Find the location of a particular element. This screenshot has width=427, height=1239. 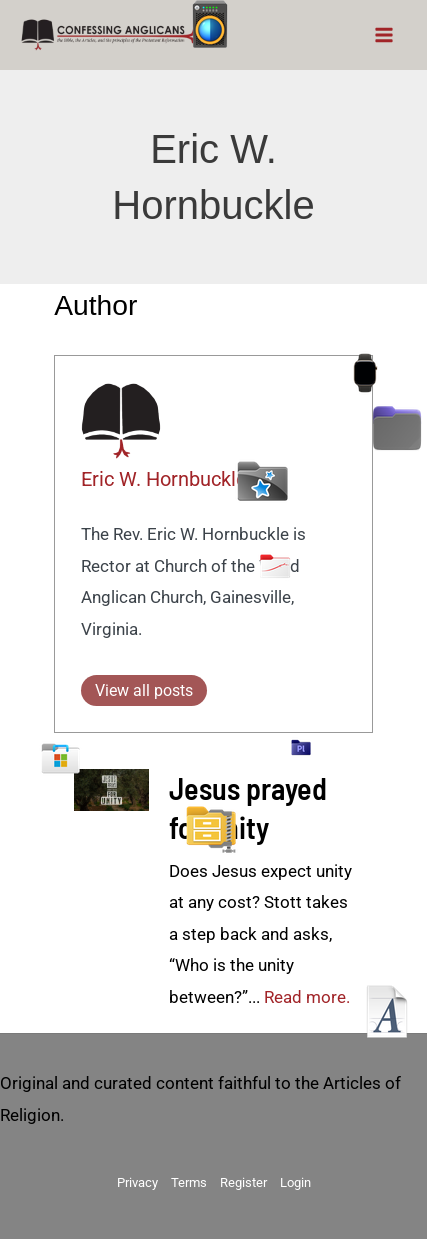

open bitdefender security folder is located at coordinates (275, 567).